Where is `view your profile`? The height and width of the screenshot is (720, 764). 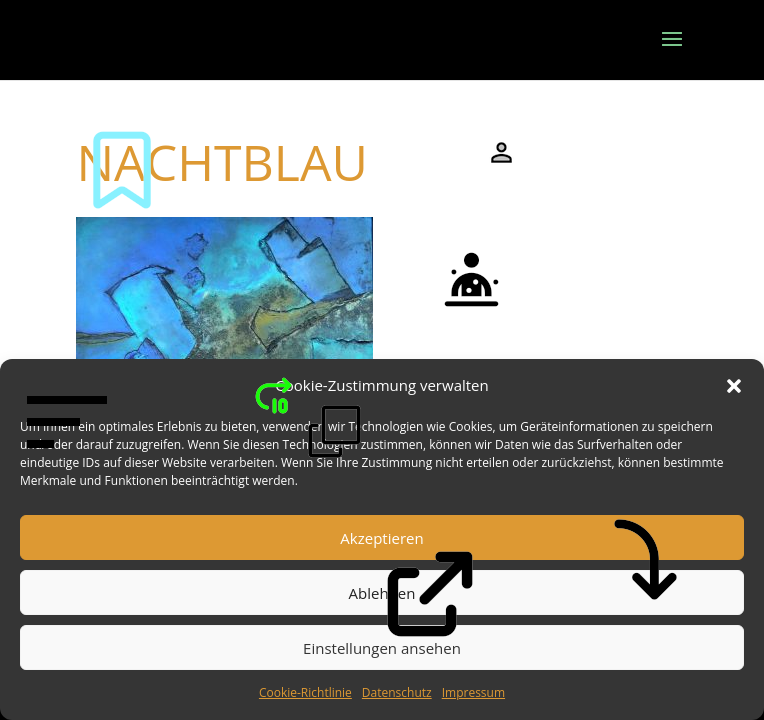 view your profile is located at coordinates (501, 152).